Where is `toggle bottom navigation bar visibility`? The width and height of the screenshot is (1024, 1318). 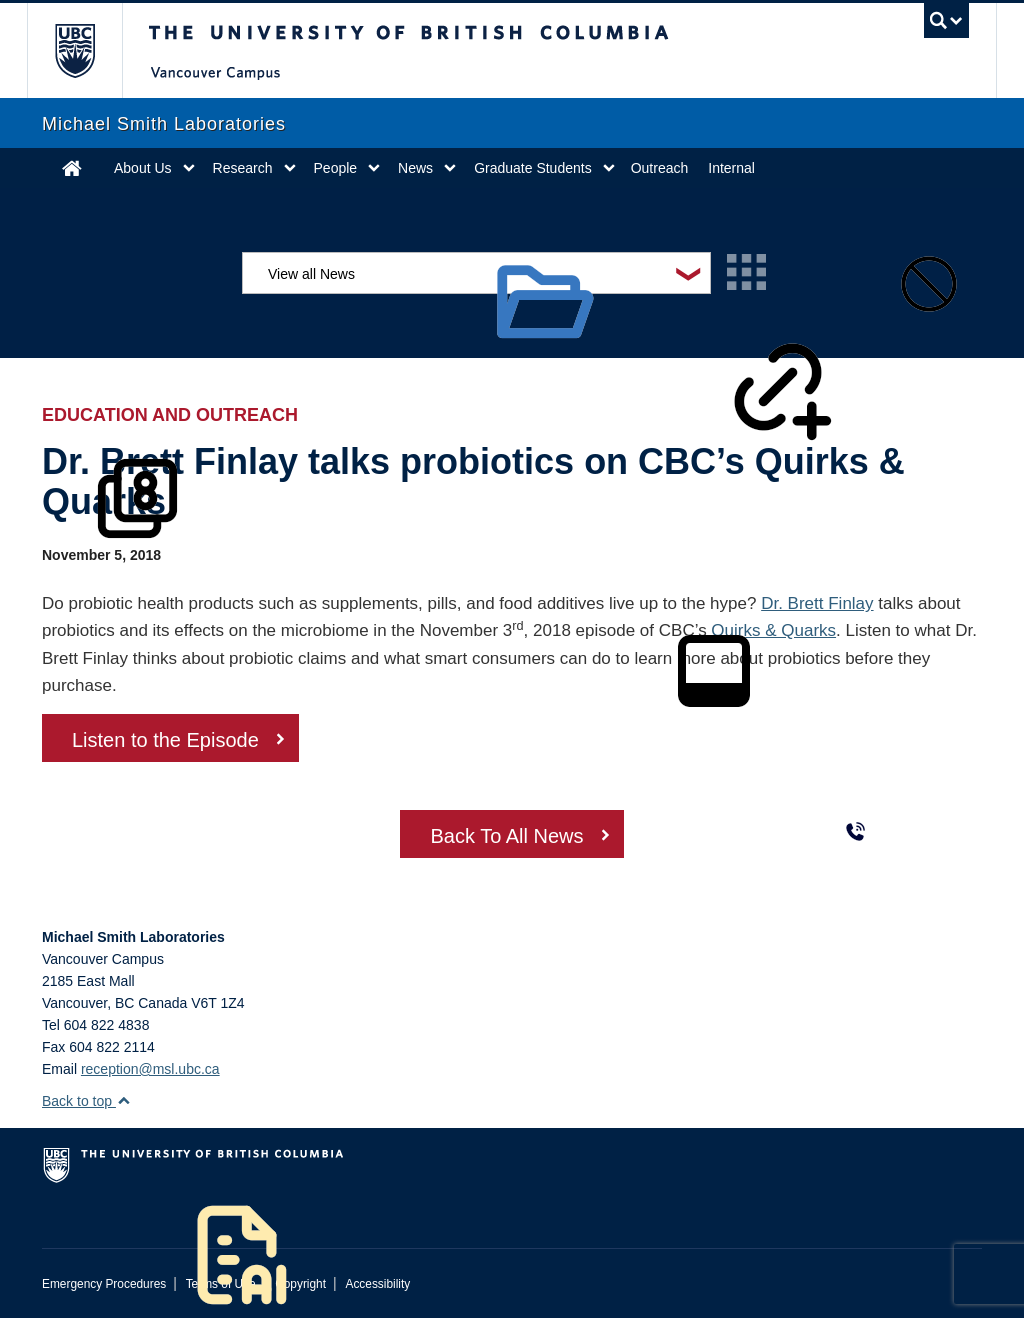
toggle bottom navigation bar visibility is located at coordinates (714, 671).